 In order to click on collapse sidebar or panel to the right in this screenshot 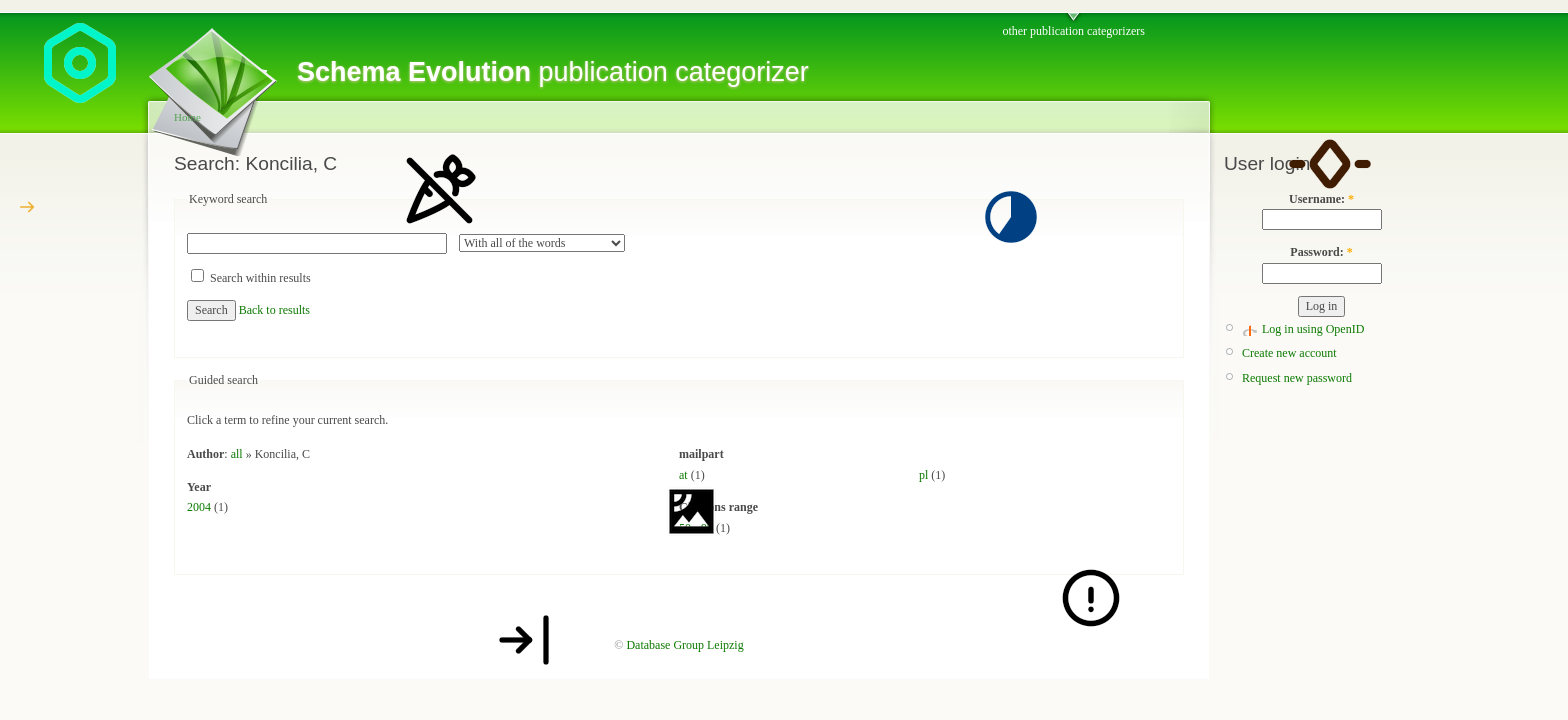, I will do `click(524, 640)`.